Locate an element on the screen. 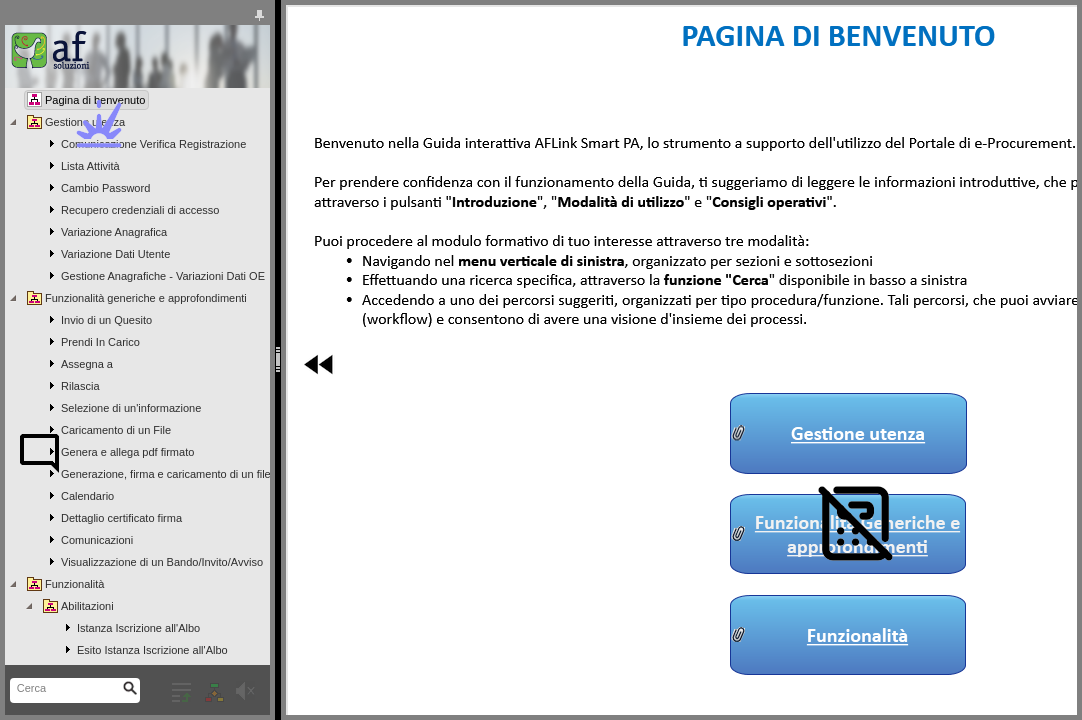  calculator function disabled is located at coordinates (855, 523).